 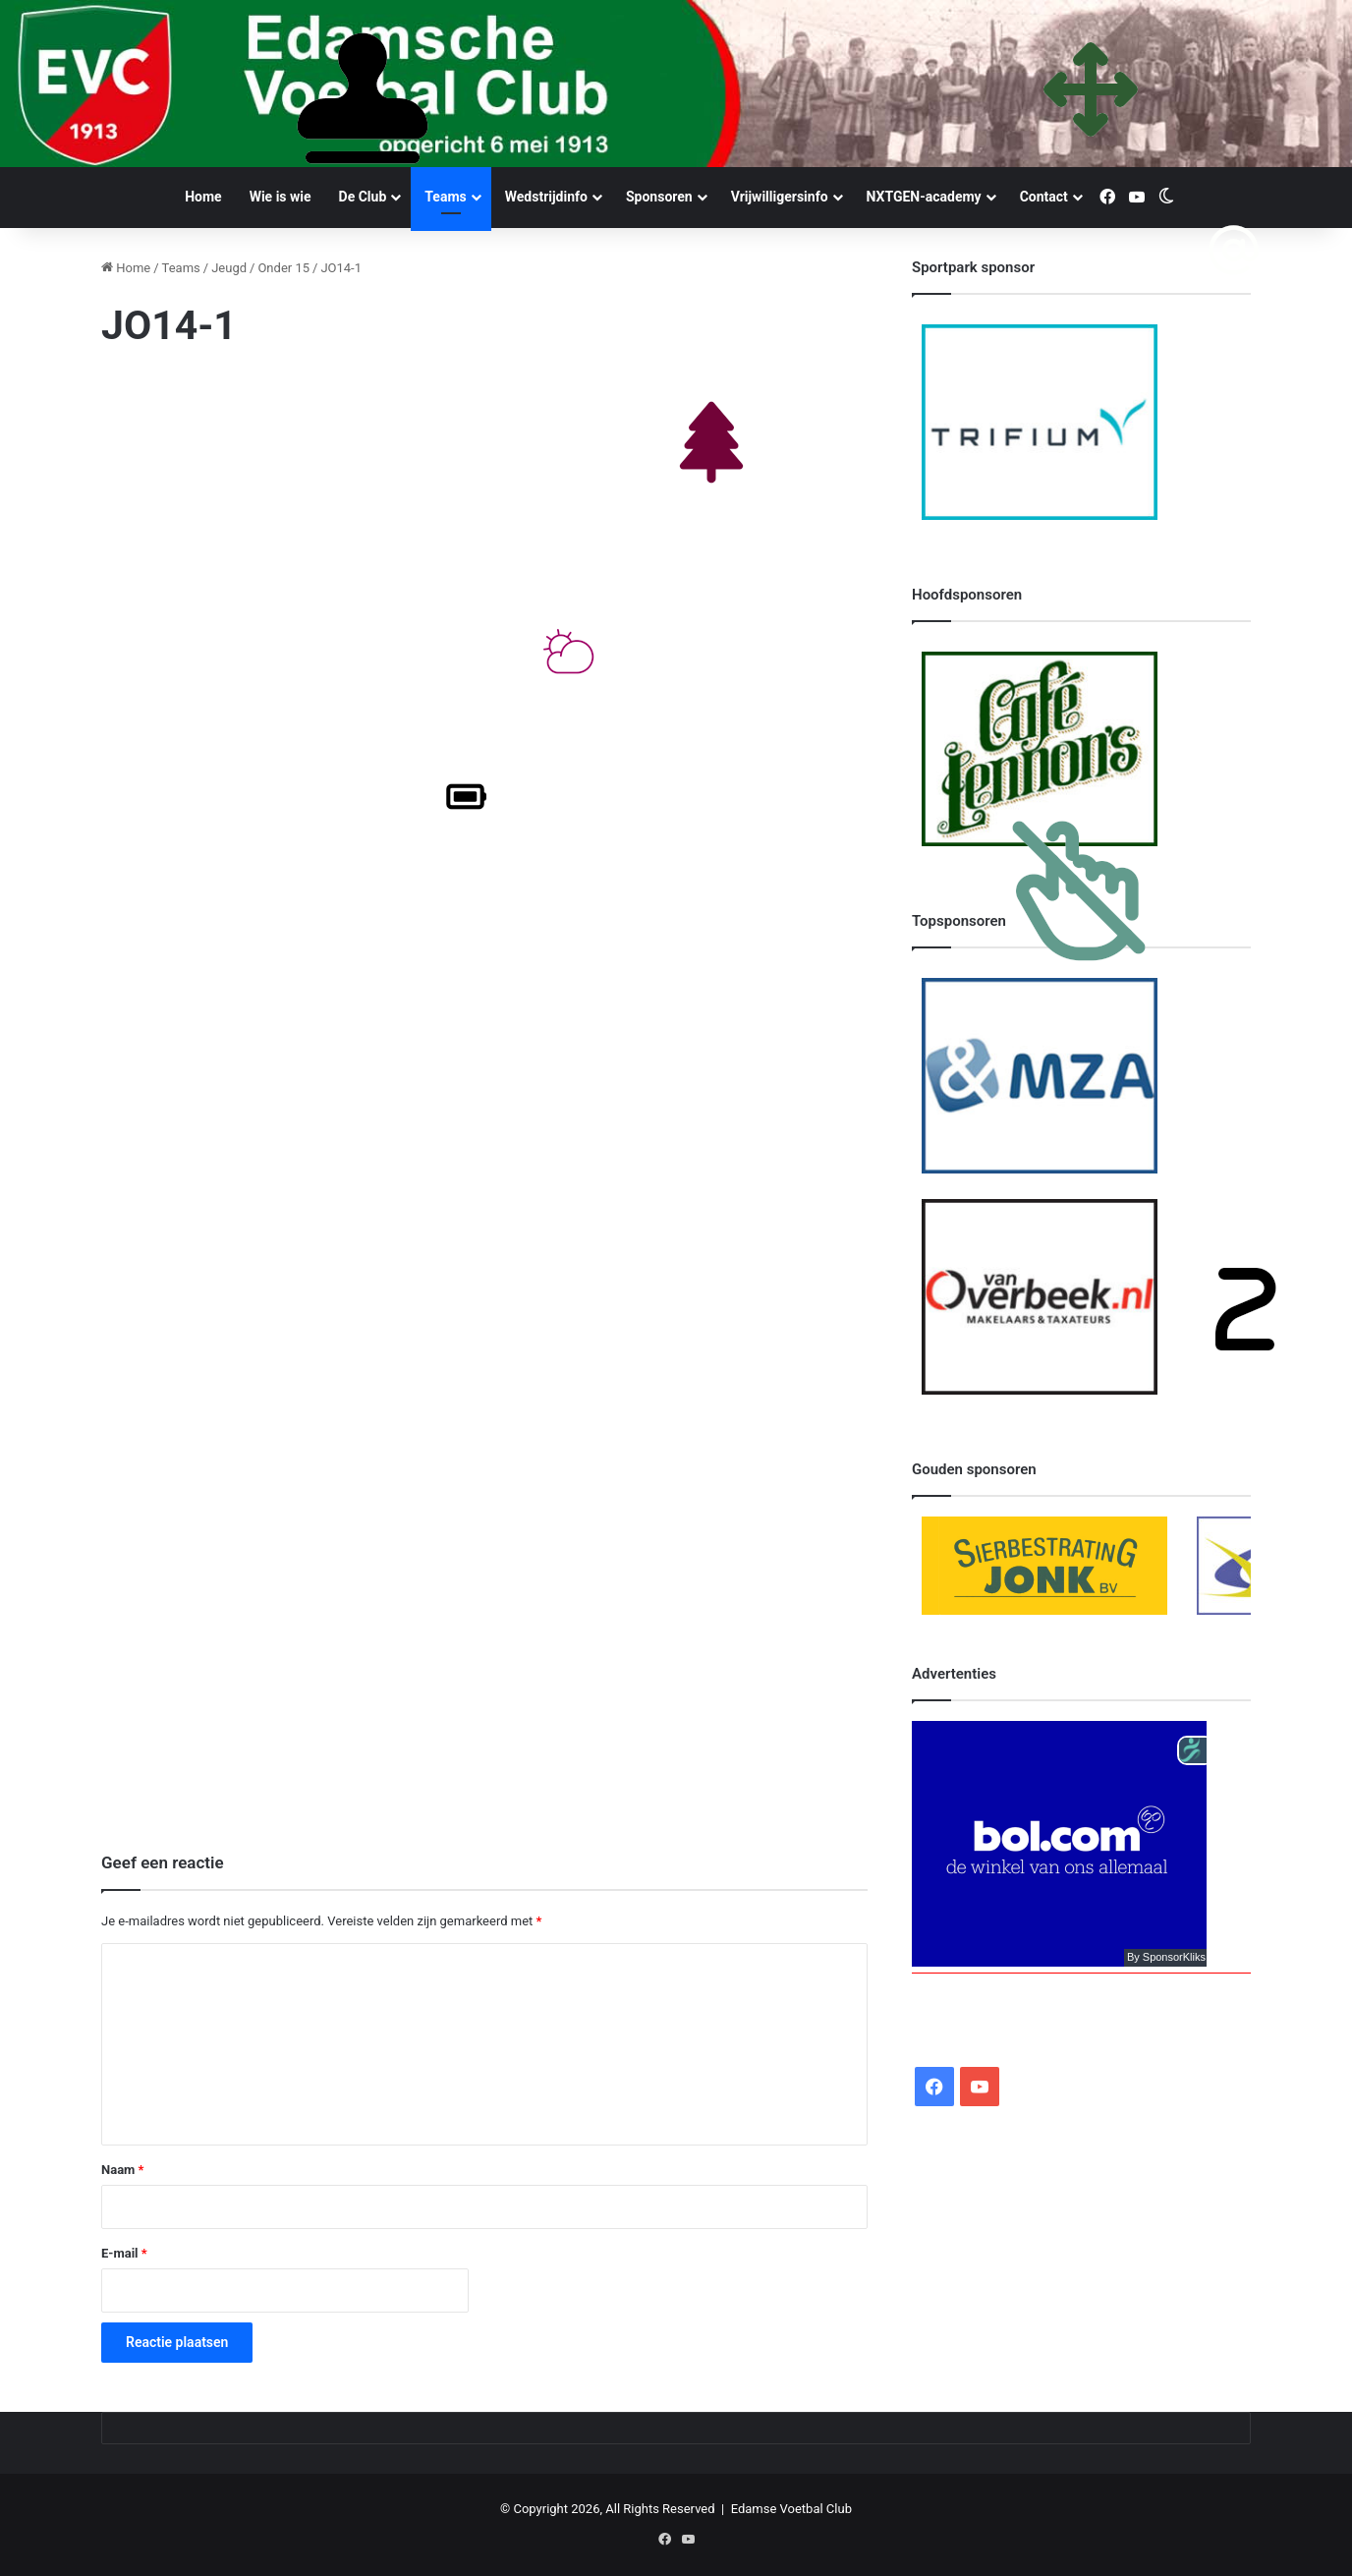 I want to click on move or reposition an element, so click(x=1091, y=89).